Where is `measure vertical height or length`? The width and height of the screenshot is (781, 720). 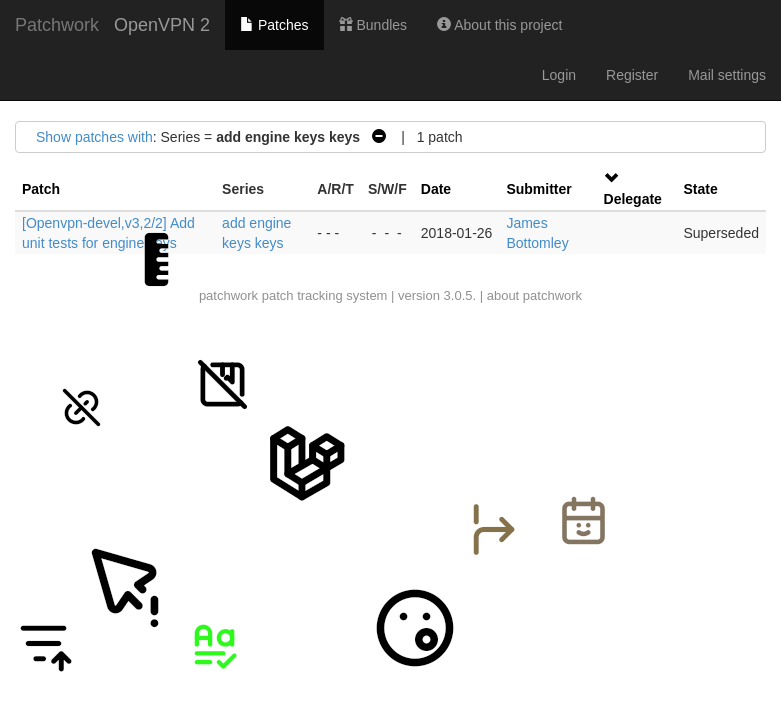
measure vertical height or length is located at coordinates (156, 259).